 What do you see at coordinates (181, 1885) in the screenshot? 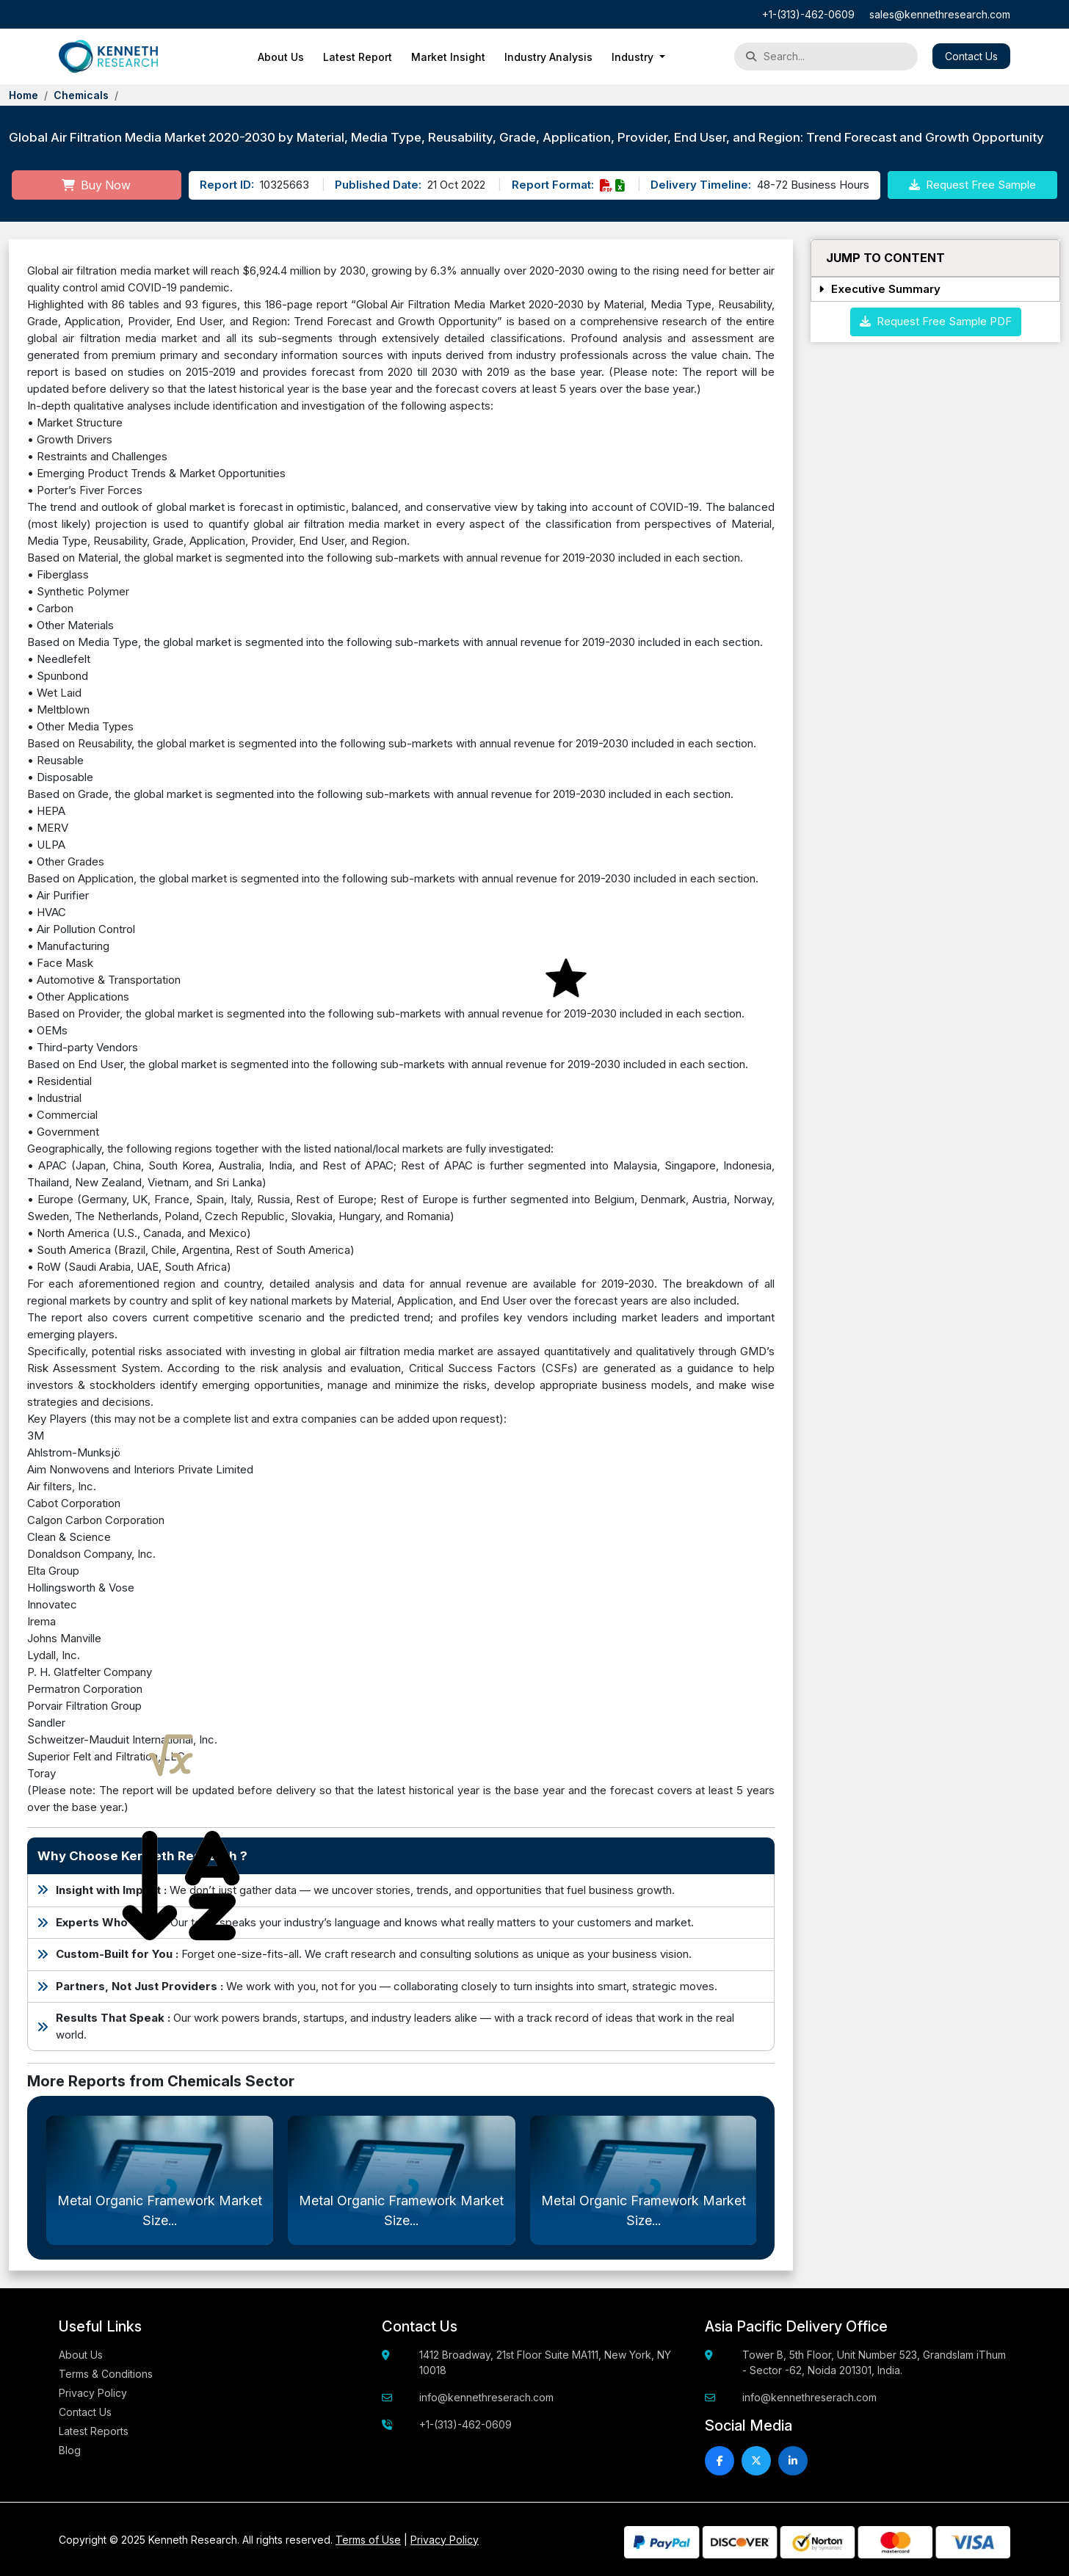
I see `sort items alphabetically from A to Z` at bounding box center [181, 1885].